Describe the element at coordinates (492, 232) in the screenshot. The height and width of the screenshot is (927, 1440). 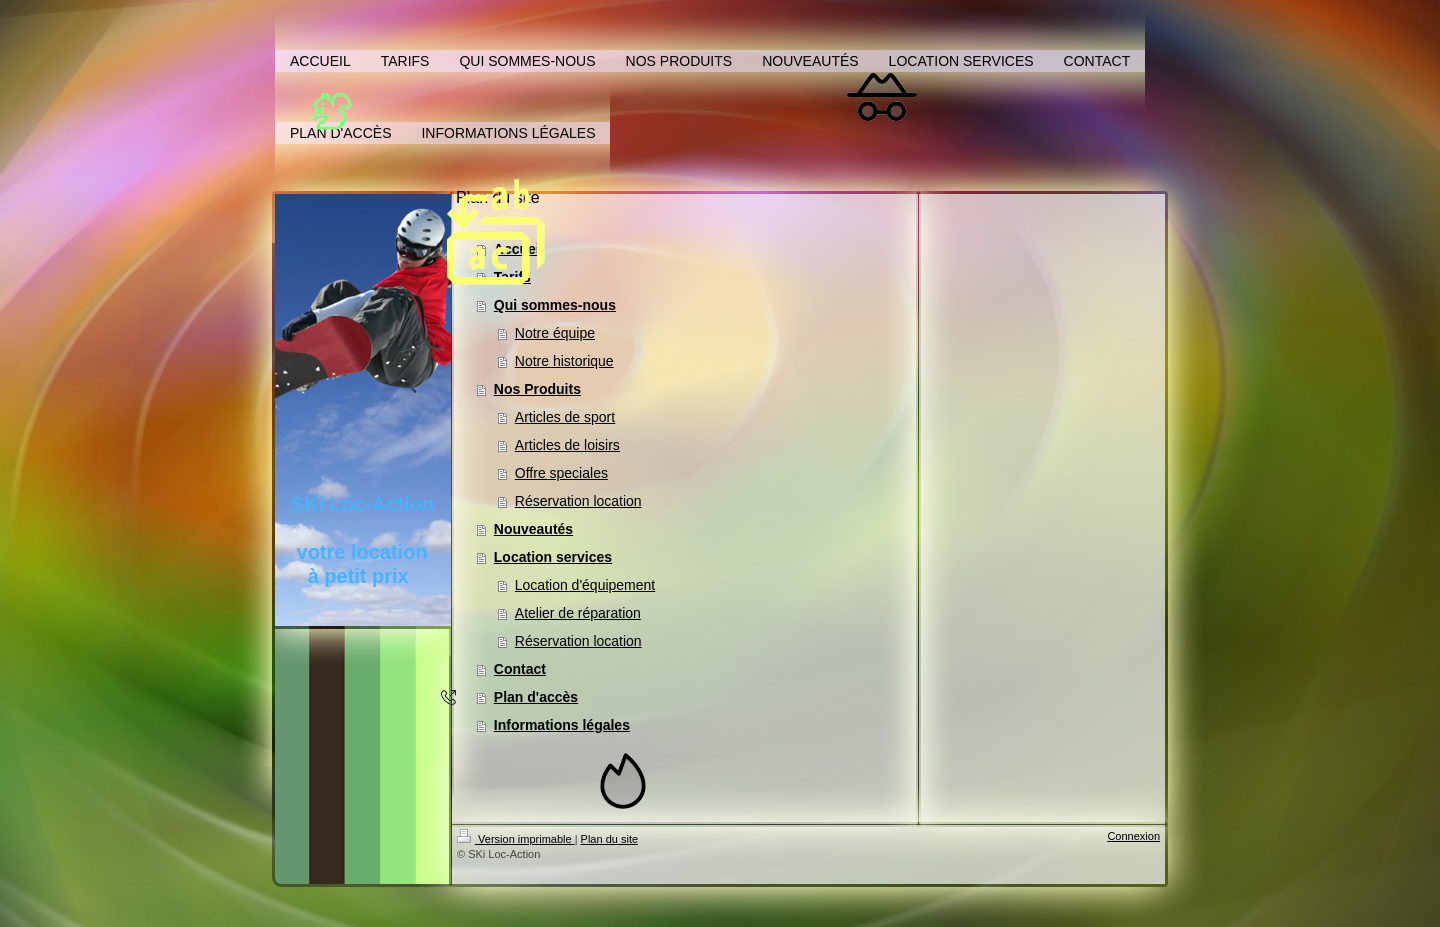
I see `replace all occurrences in document` at that location.